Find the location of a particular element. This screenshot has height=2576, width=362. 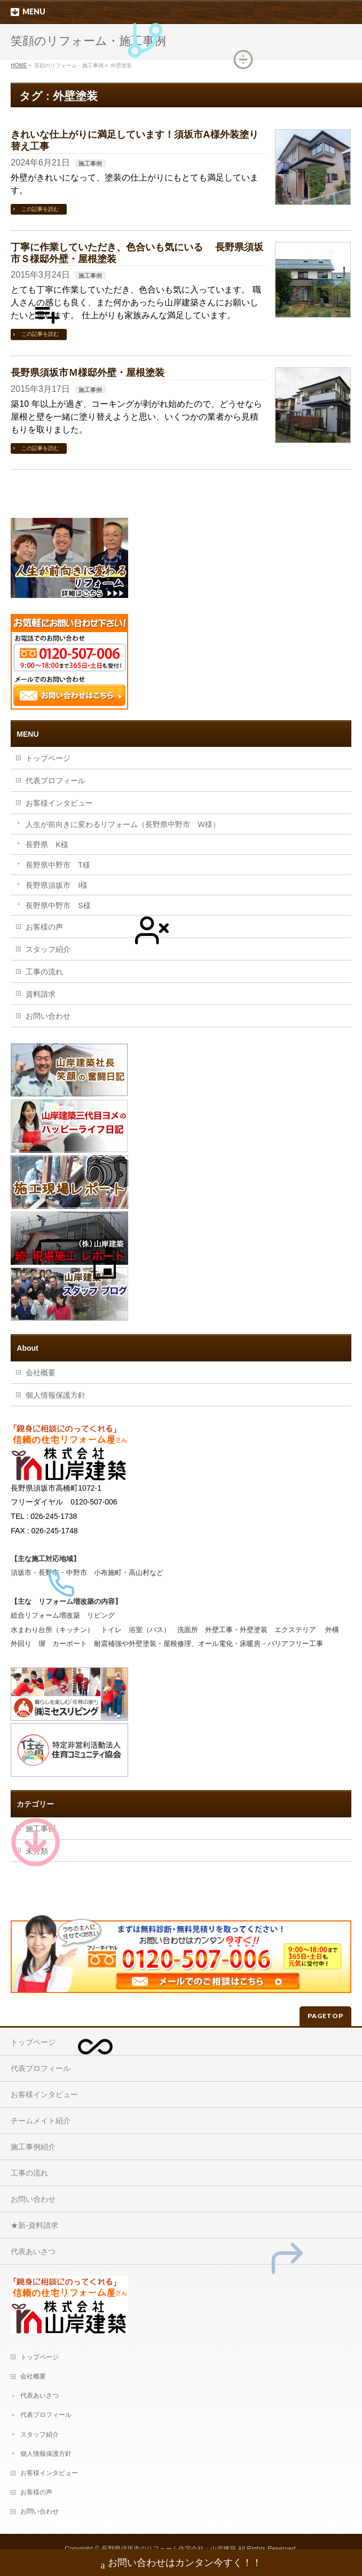

download file or content is located at coordinates (35, 1842).